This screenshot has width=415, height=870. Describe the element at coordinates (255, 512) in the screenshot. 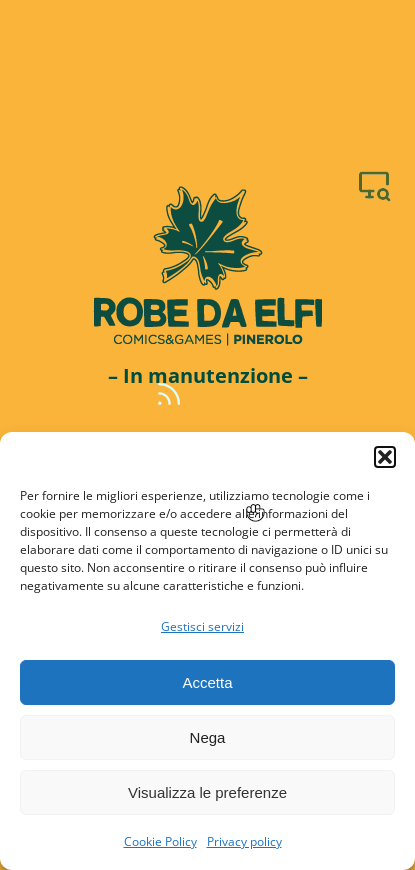

I see `indicates solidarity or support` at that location.